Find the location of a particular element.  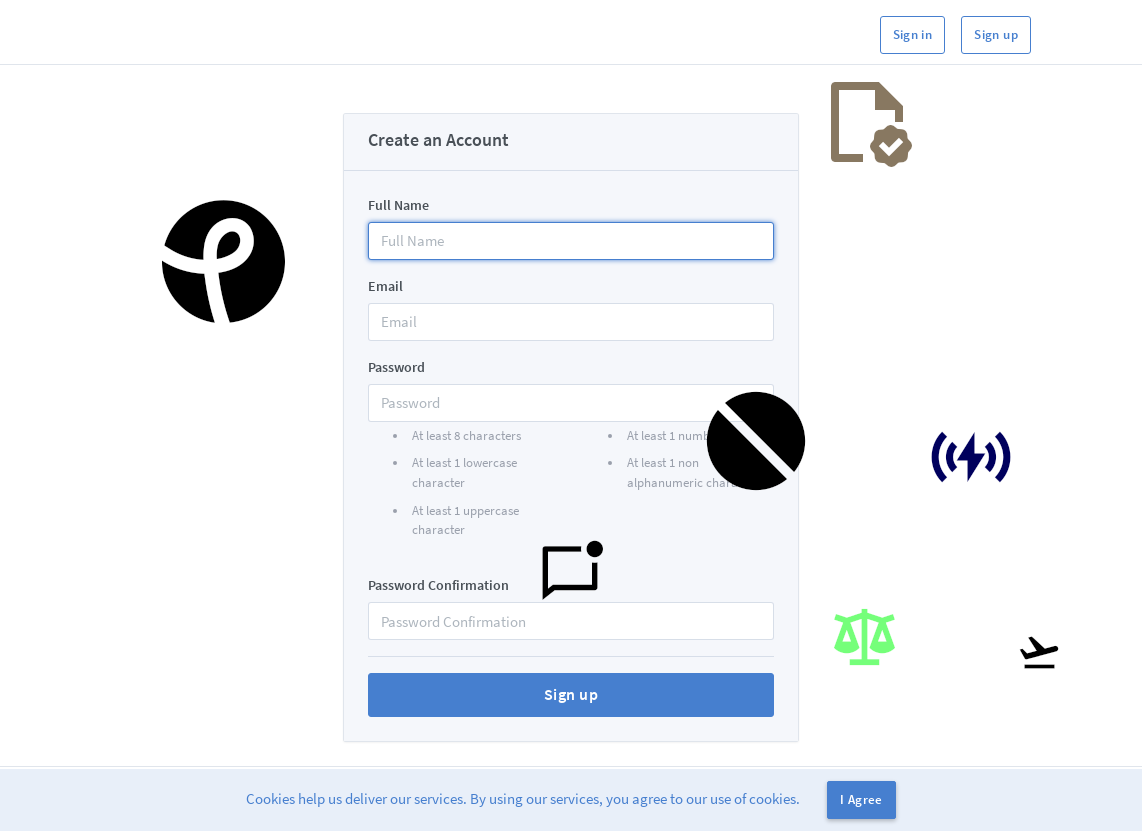

indicates a blocked or restricted action is located at coordinates (756, 441).